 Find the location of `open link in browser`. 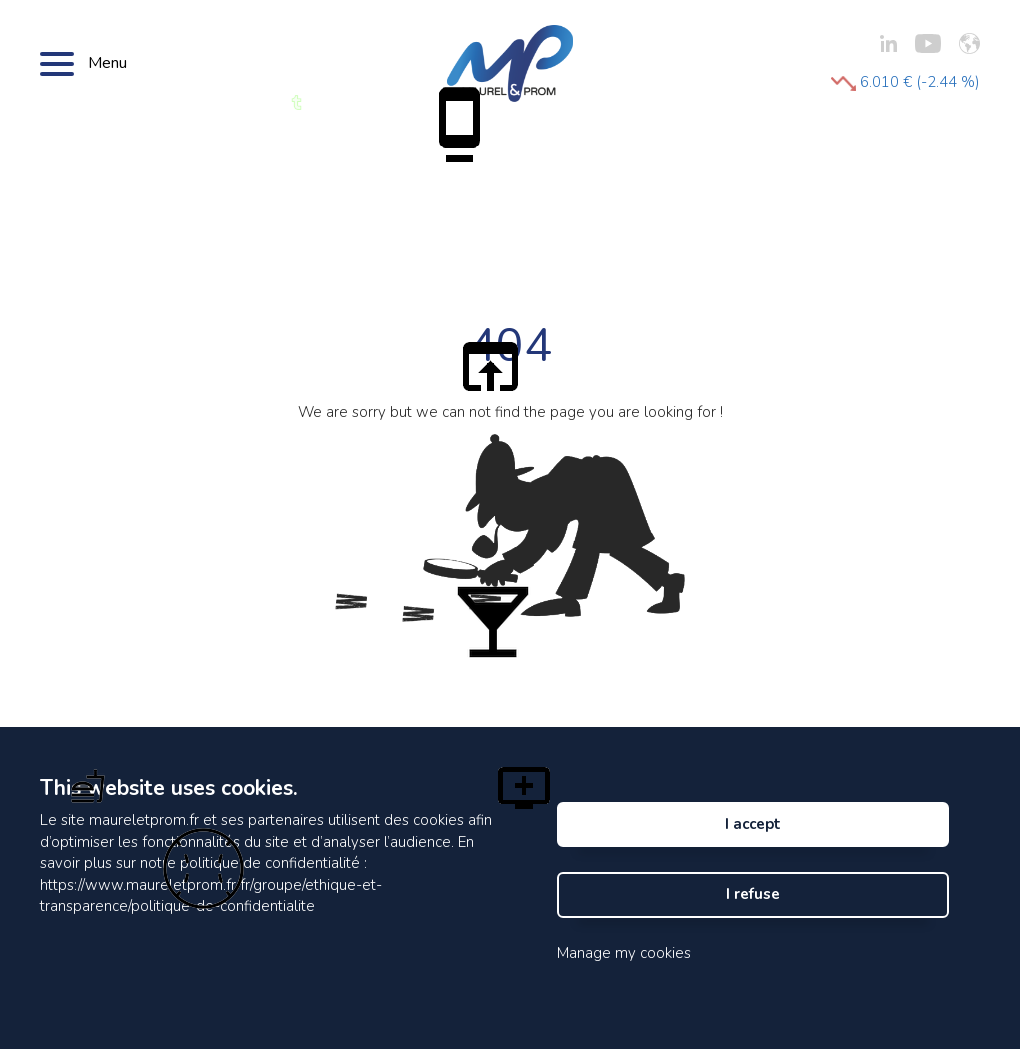

open link in browser is located at coordinates (490, 366).